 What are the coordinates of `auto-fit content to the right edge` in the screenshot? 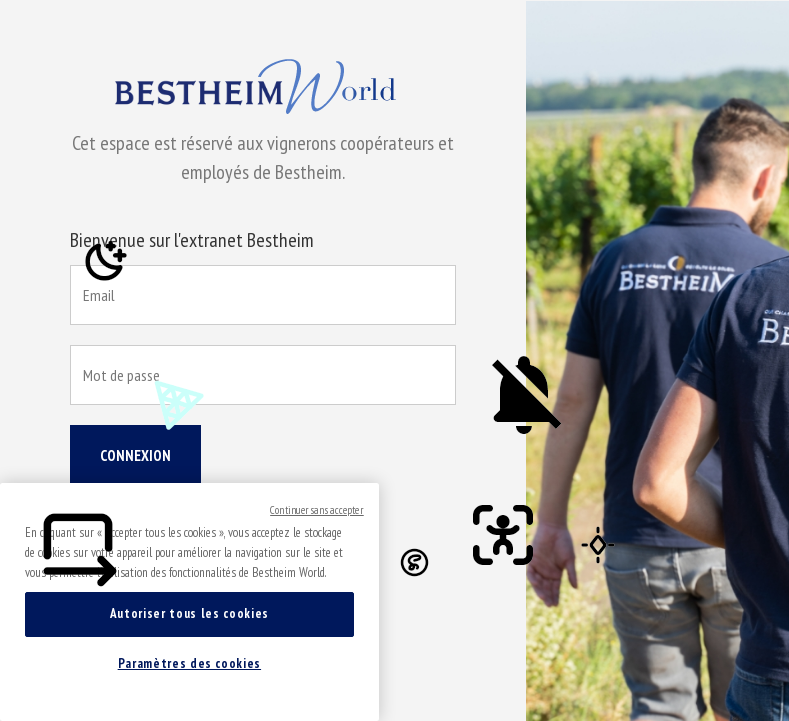 It's located at (78, 548).